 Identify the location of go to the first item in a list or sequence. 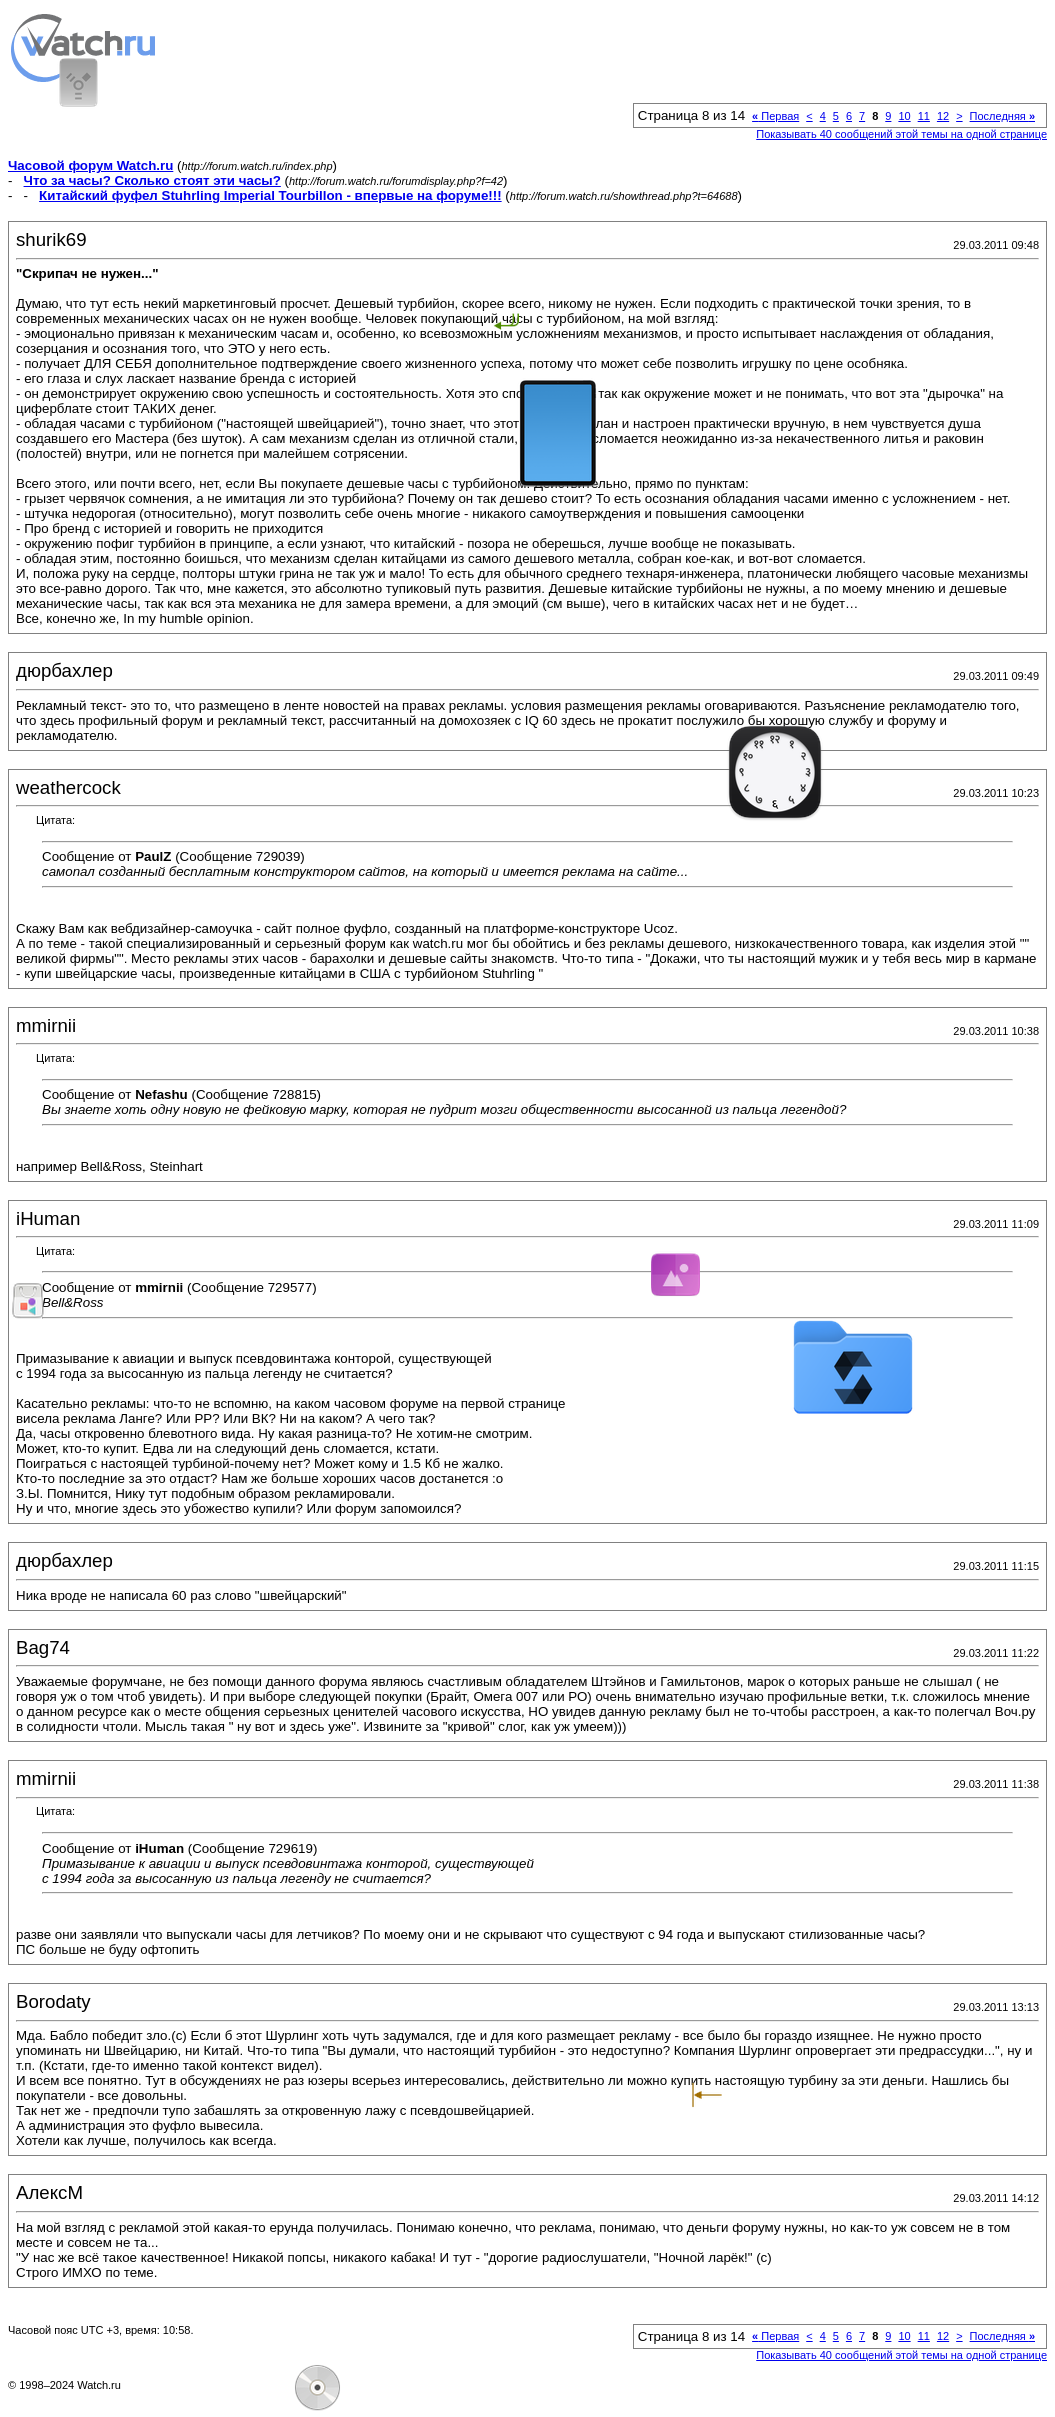
(707, 2095).